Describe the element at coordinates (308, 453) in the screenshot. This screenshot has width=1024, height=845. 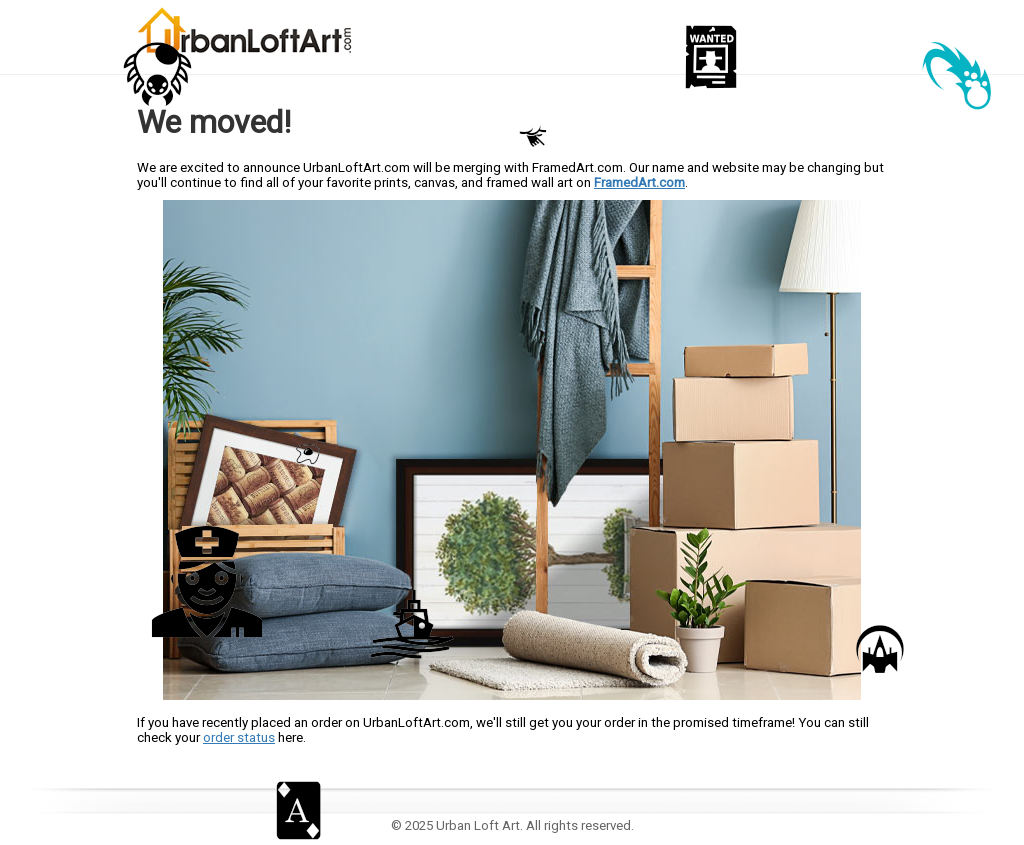
I see `ingredient icon for cooking or recipe apps` at that location.